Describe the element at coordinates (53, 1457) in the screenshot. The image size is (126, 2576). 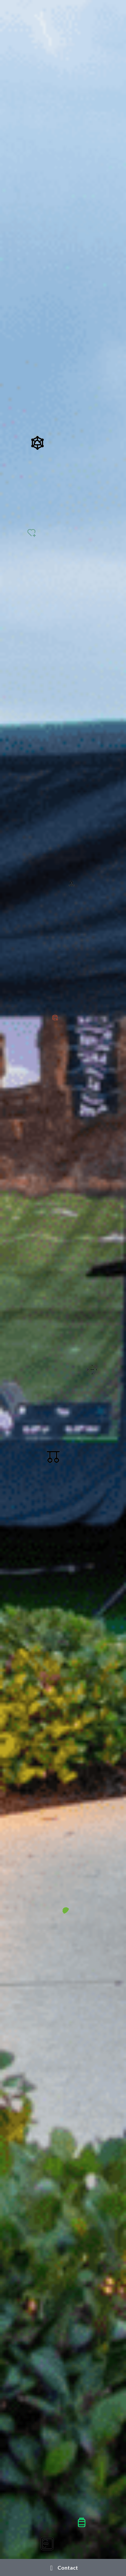
I see `gymnastics rings equipment indicator` at that location.